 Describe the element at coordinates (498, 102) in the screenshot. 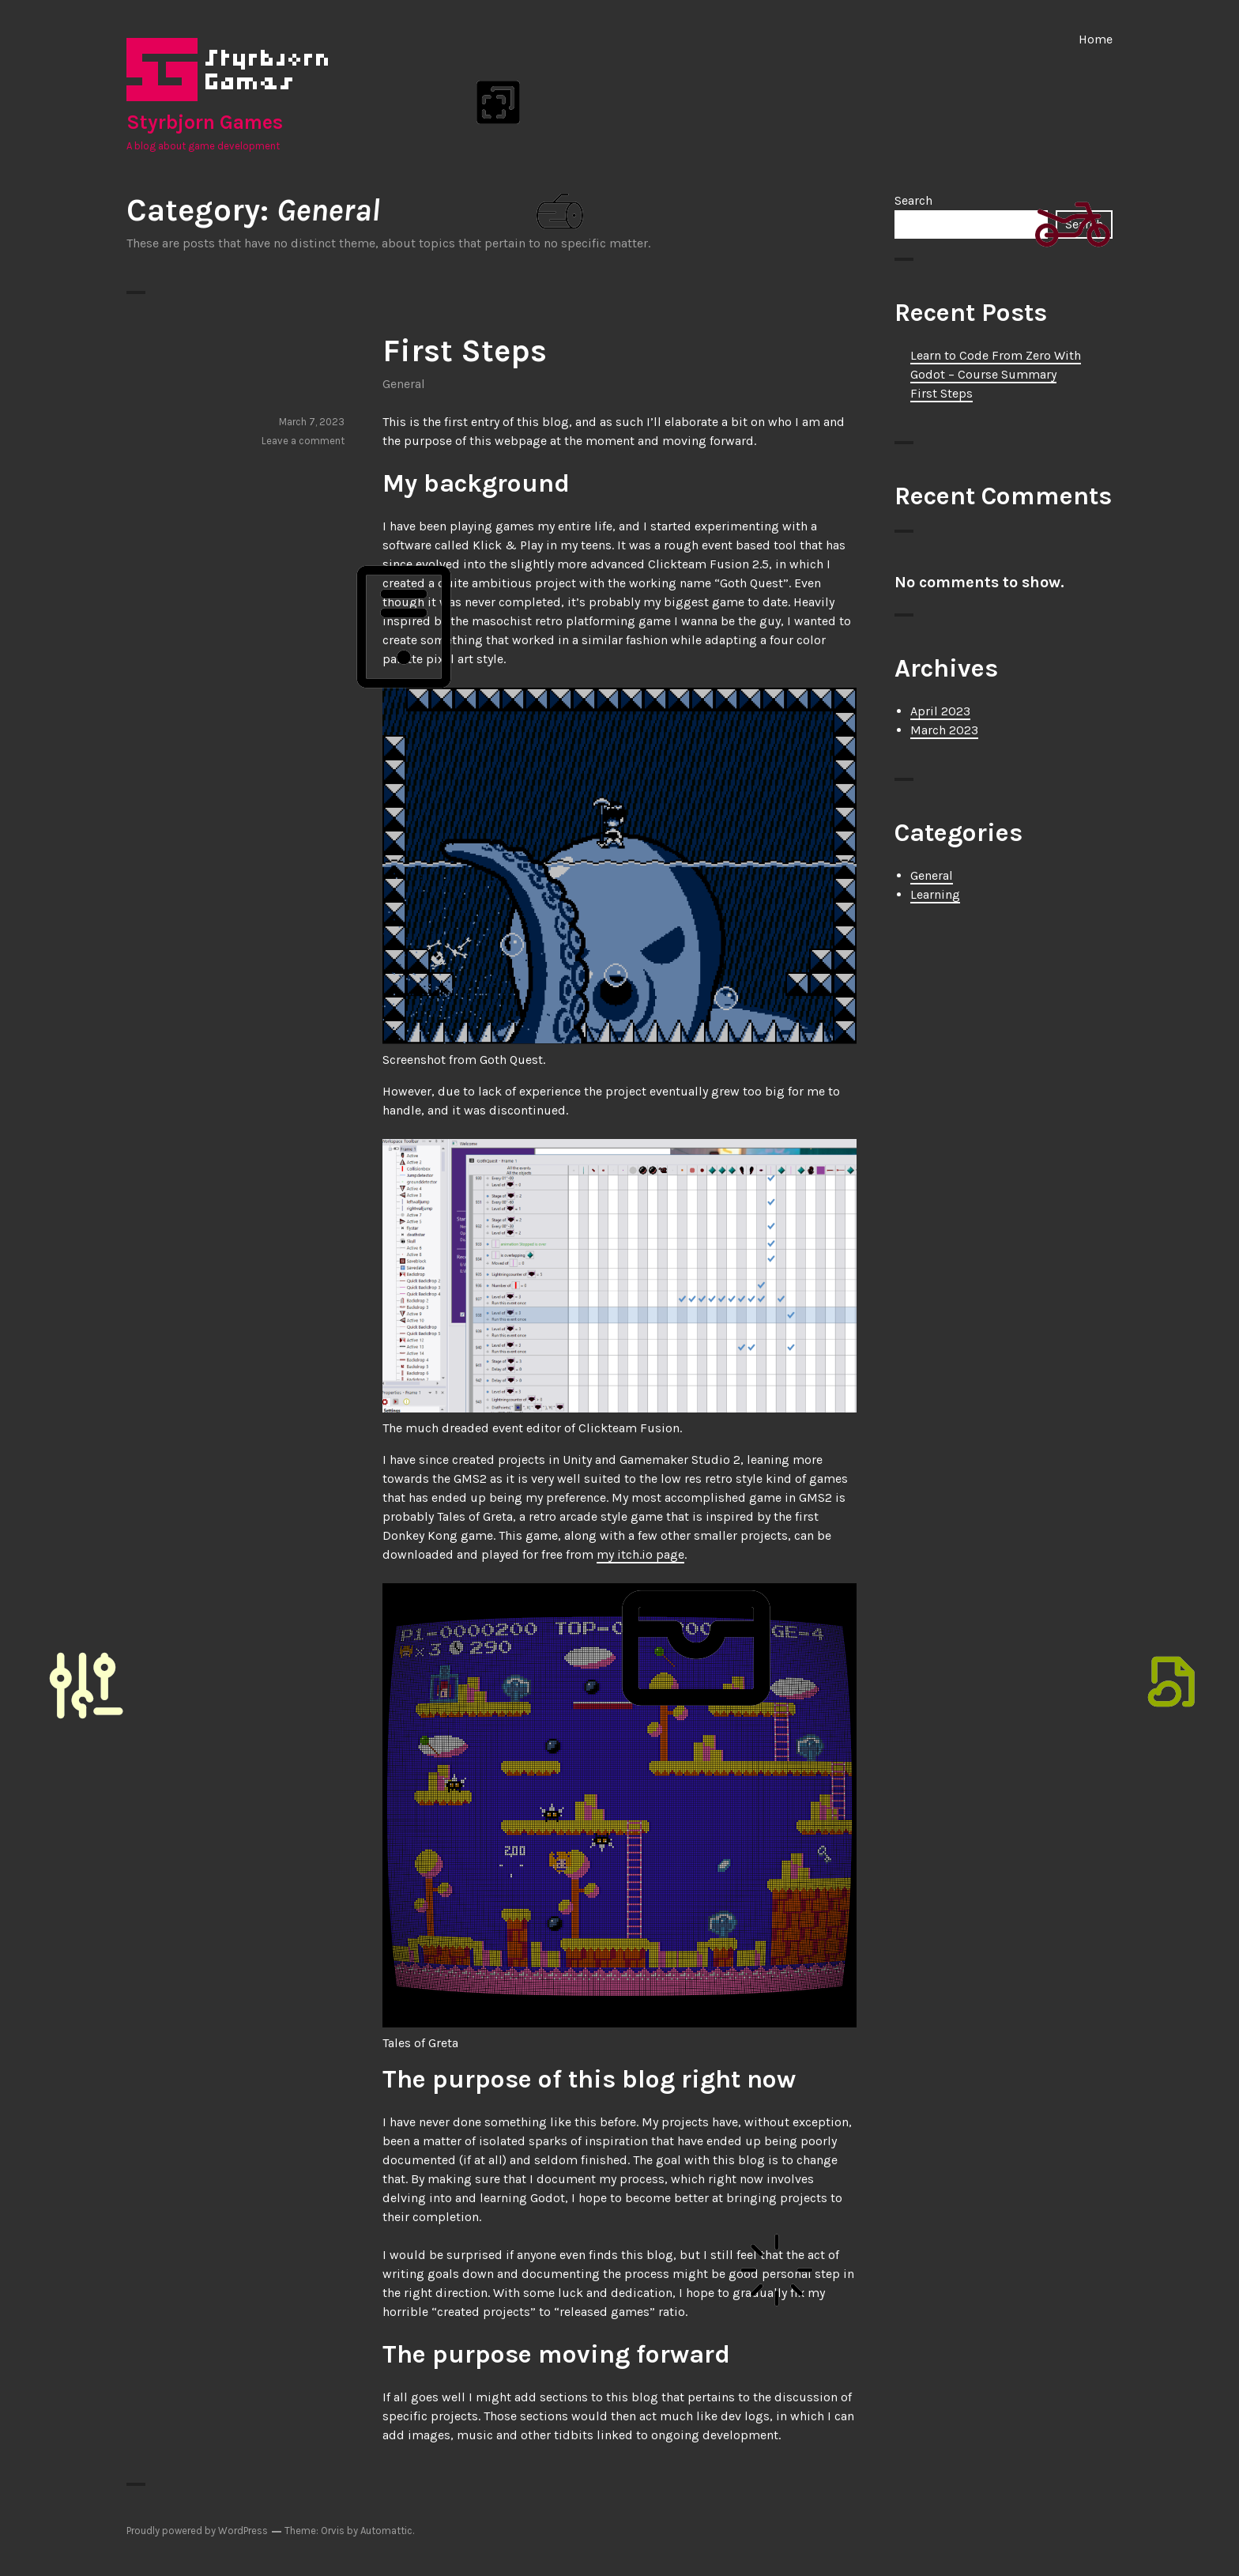

I see `bring selection to front layer` at that location.